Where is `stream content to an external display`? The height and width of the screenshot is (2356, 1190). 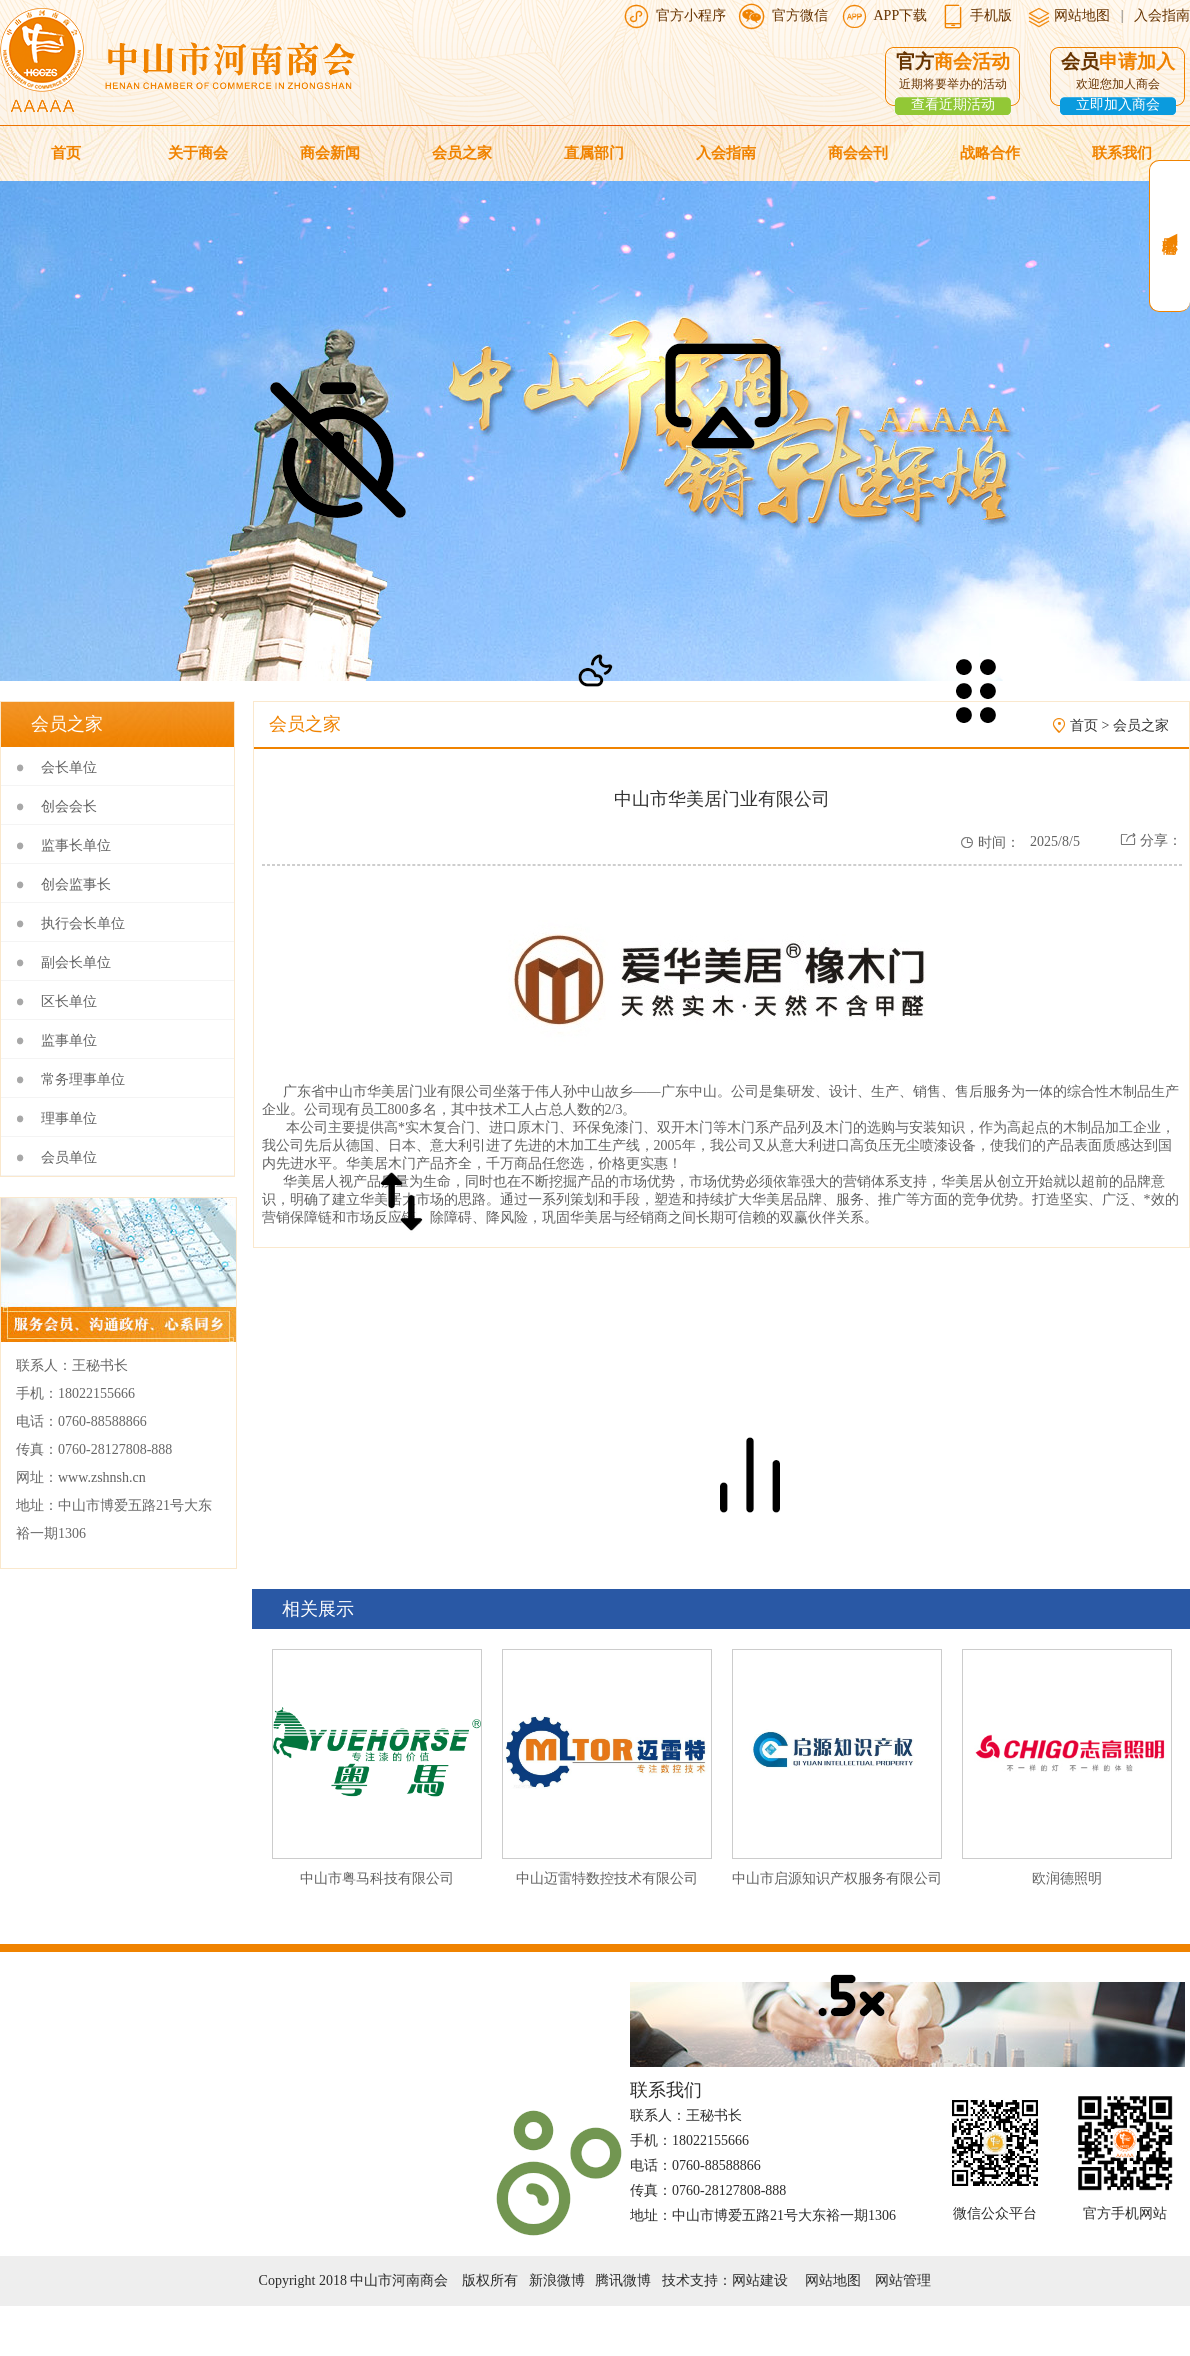
stream content to an external display is located at coordinates (723, 396).